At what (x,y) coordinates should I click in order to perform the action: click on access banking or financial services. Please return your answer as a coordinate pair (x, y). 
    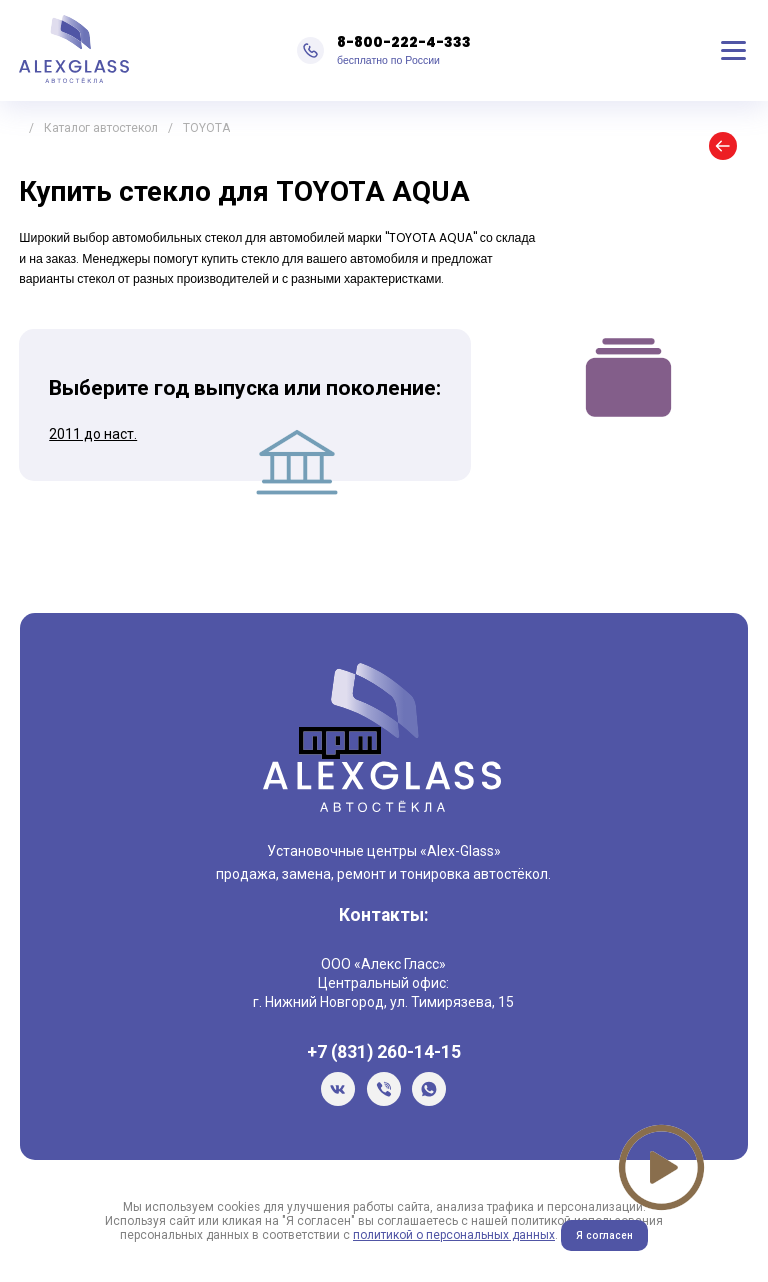
    Looking at the image, I should click on (297, 465).